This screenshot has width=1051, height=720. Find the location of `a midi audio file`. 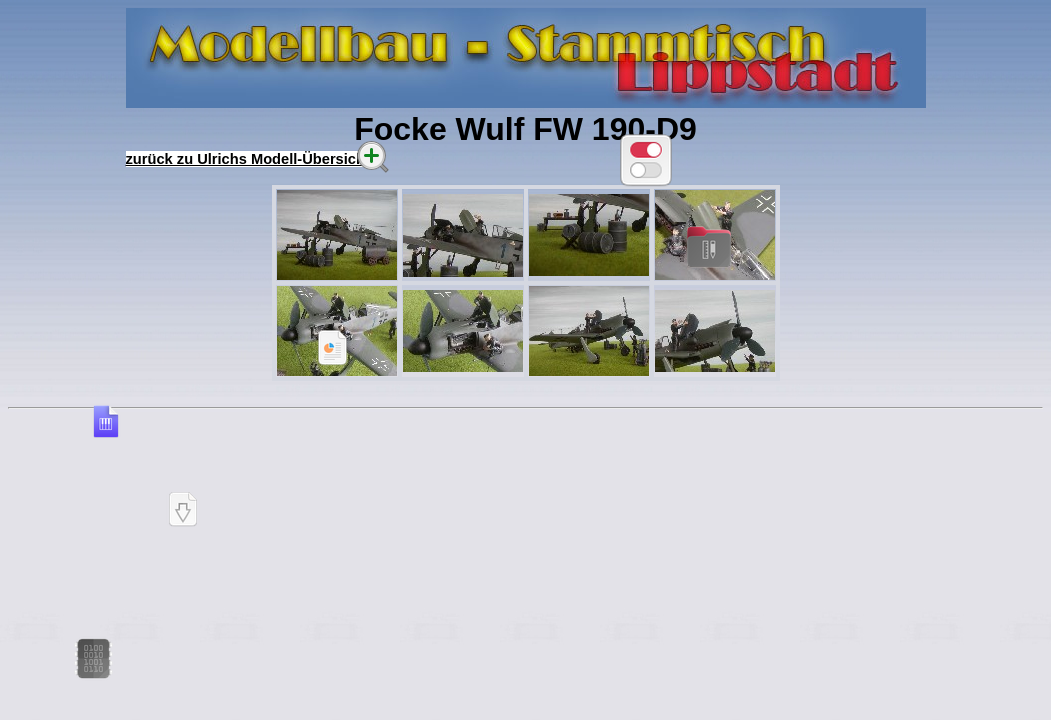

a midi audio file is located at coordinates (106, 422).